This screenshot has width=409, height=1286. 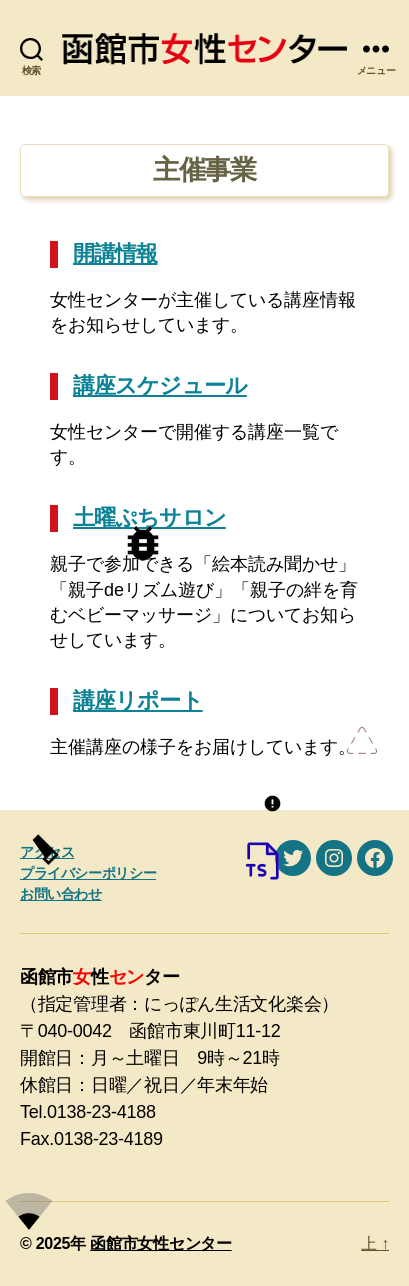 I want to click on indicates incomplete or pending status, so click(x=362, y=741).